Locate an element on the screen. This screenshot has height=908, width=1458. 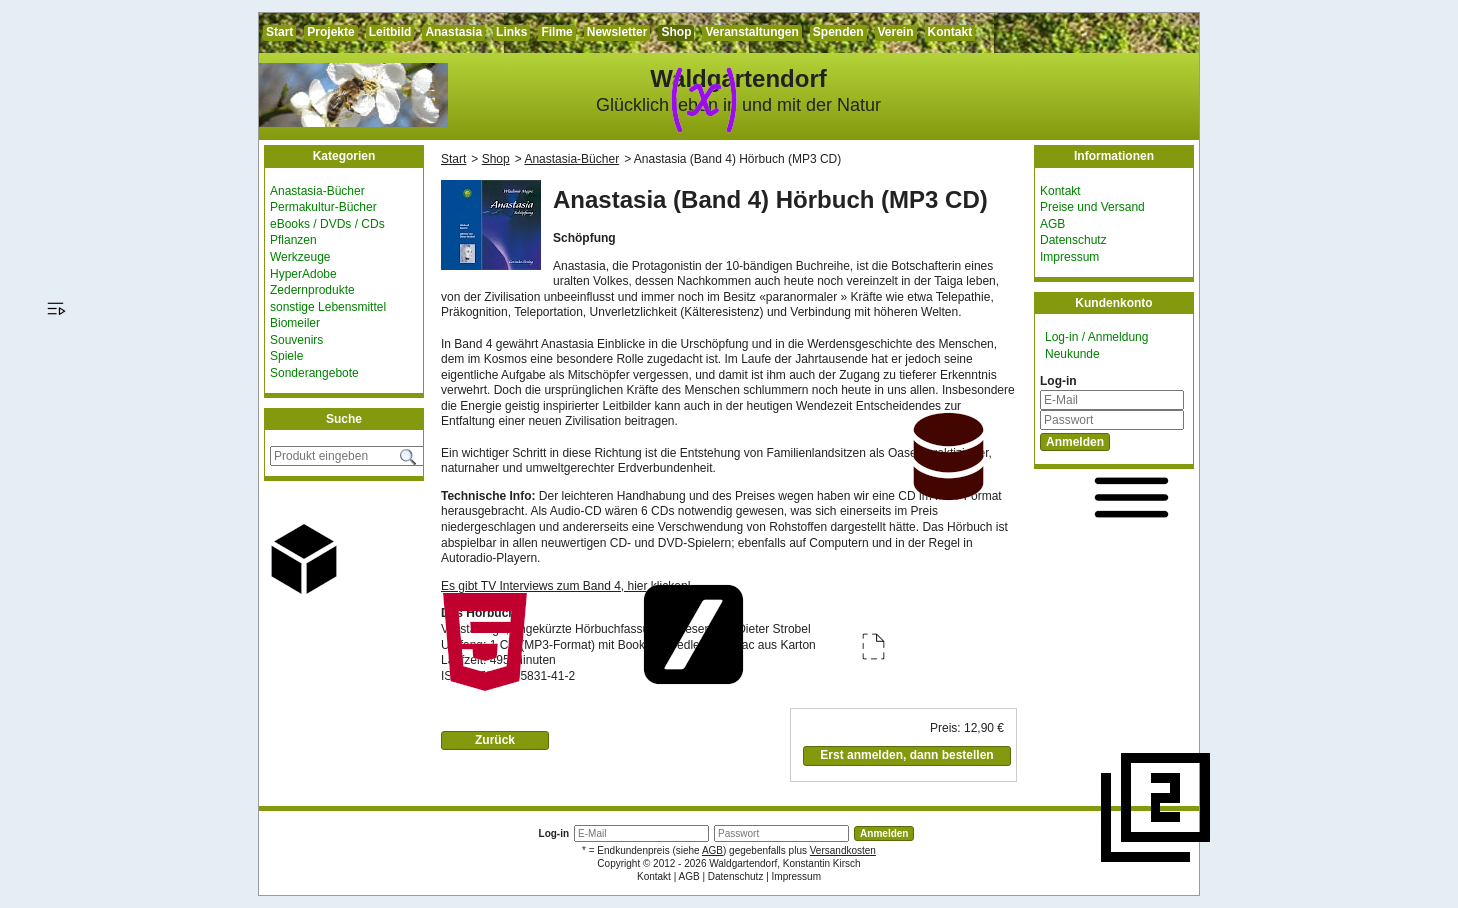
select or apply filter number 2 is located at coordinates (1155, 807).